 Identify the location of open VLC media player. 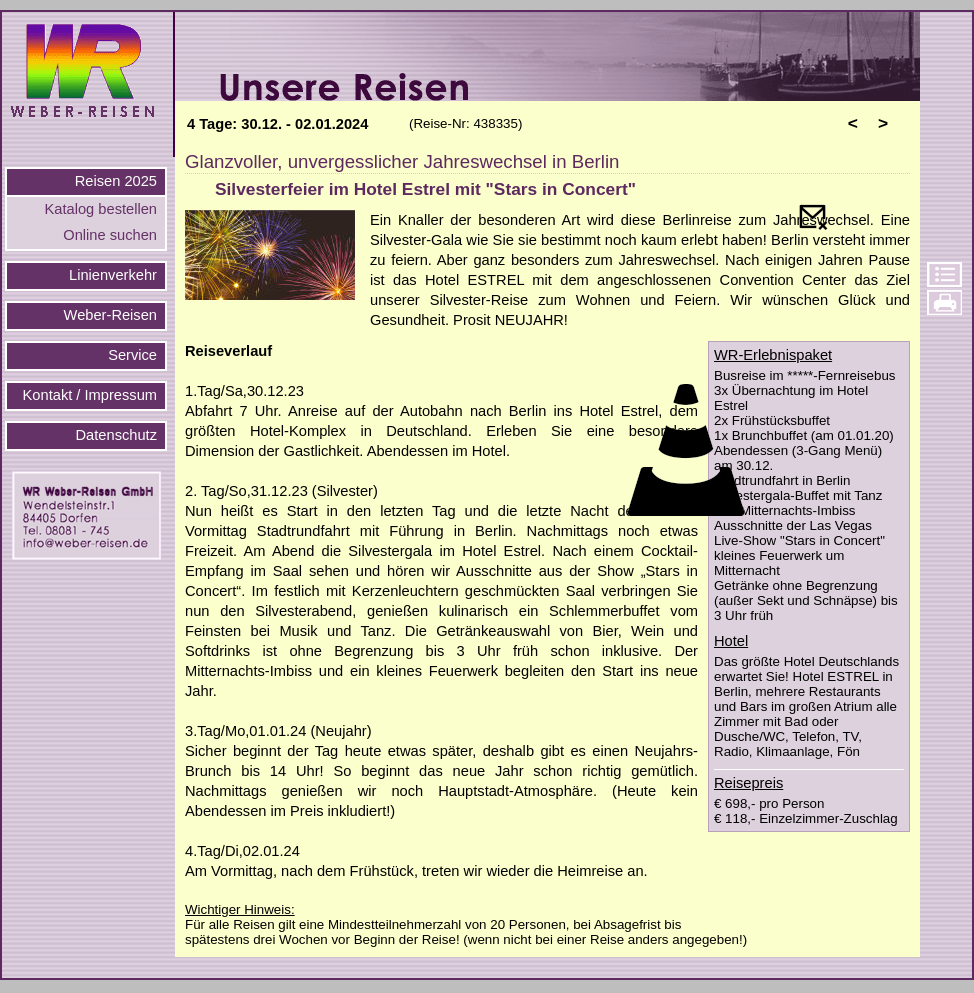
(686, 450).